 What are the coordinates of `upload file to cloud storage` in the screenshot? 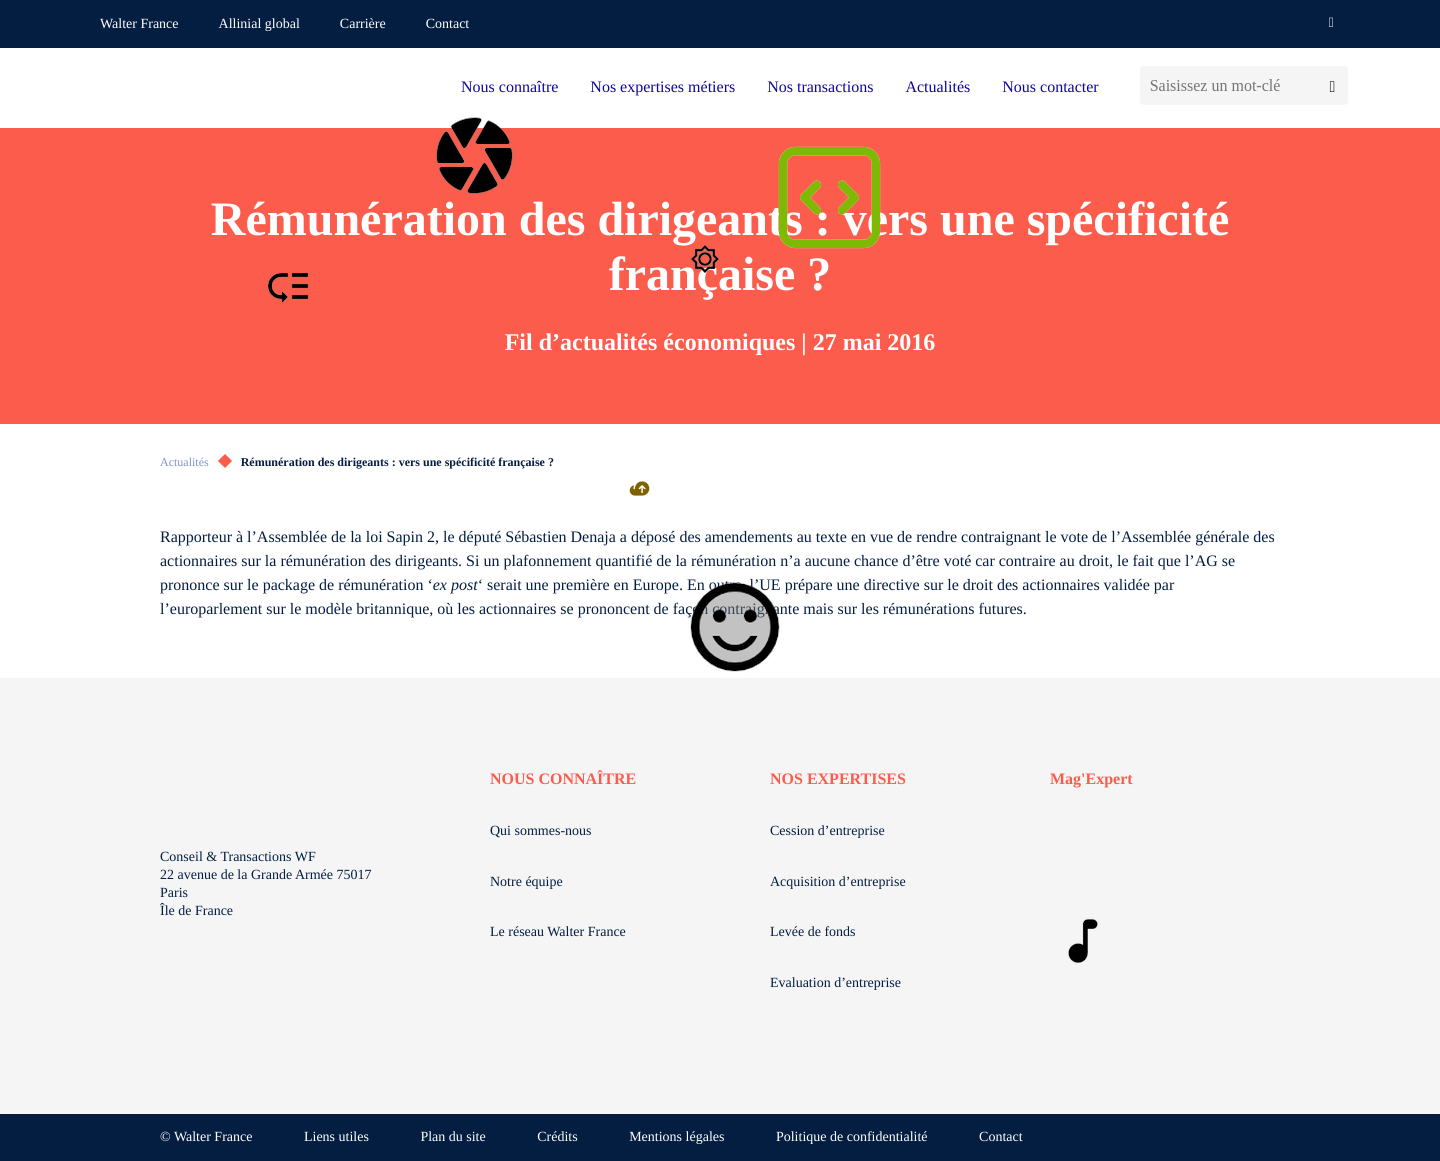 It's located at (639, 488).